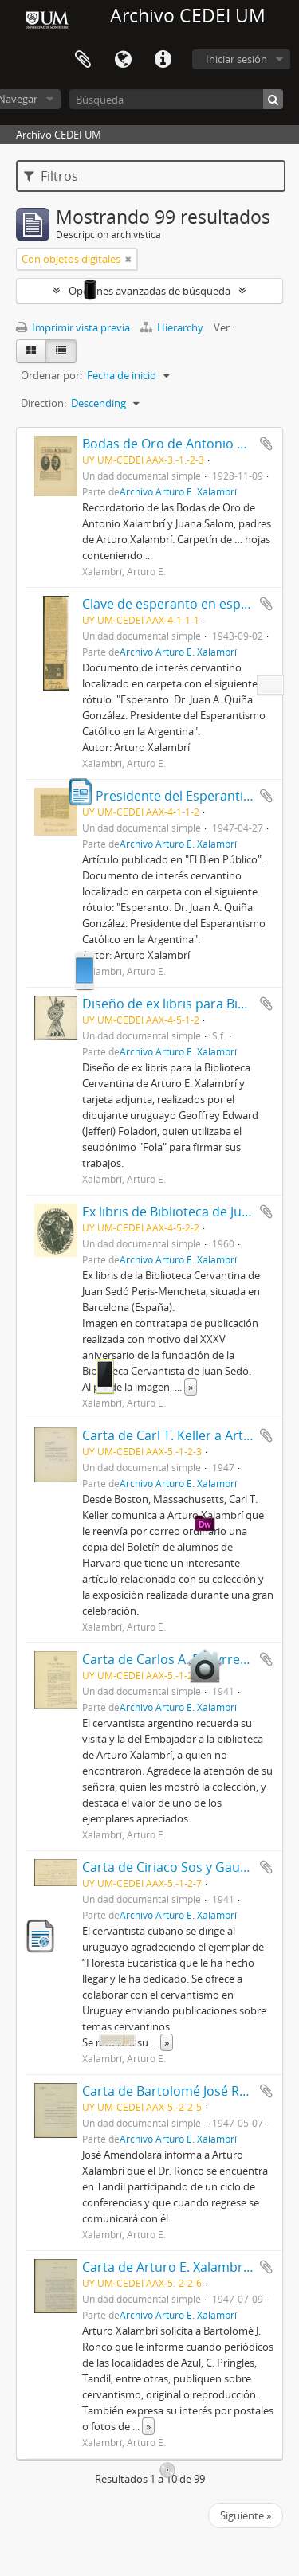 This screenshot has width=299, height=2576. Describe the element at coordinates (205, 1524) in the screenshot. I see `folder containing adobe dreamweaver project files` at that location.